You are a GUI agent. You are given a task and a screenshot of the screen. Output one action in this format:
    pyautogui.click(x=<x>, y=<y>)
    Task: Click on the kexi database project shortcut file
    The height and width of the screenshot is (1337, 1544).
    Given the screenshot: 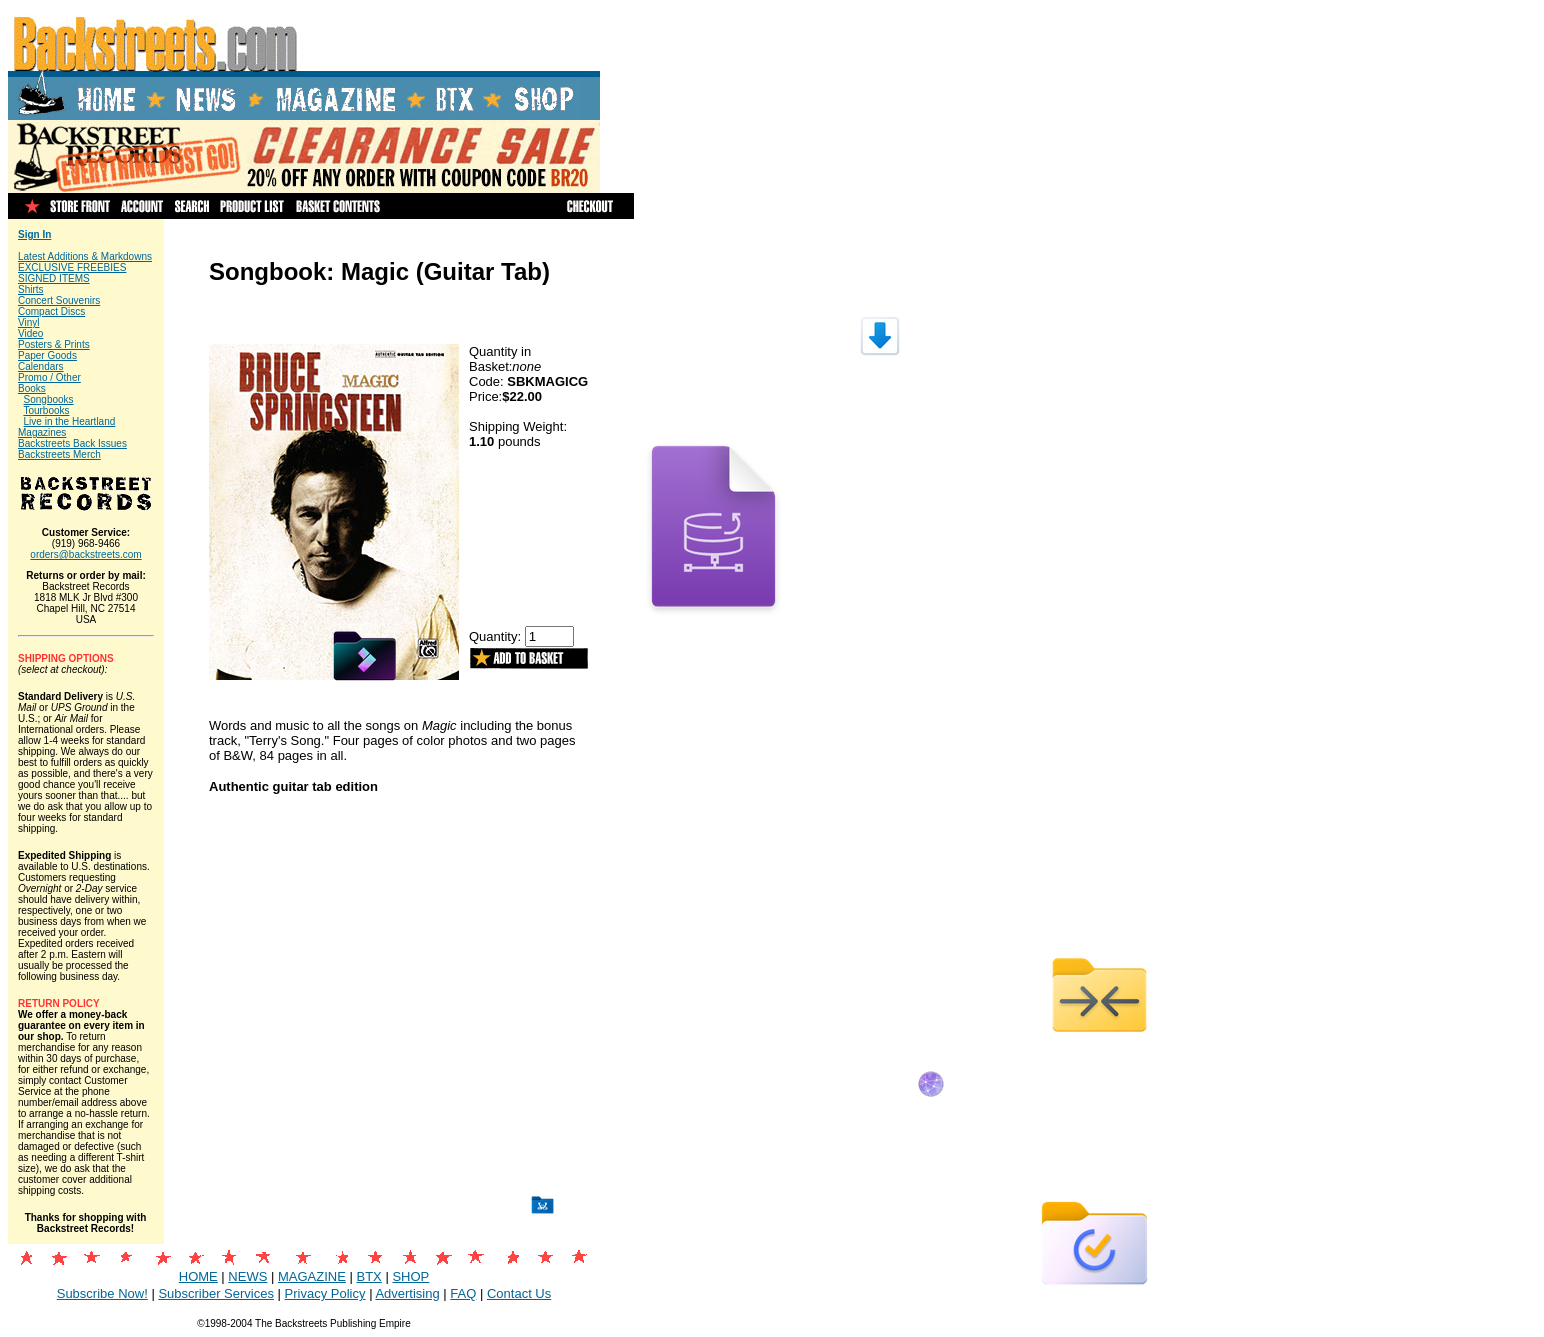 What is the action you would take?
    pyautogui.click(x=713, y=529)
    